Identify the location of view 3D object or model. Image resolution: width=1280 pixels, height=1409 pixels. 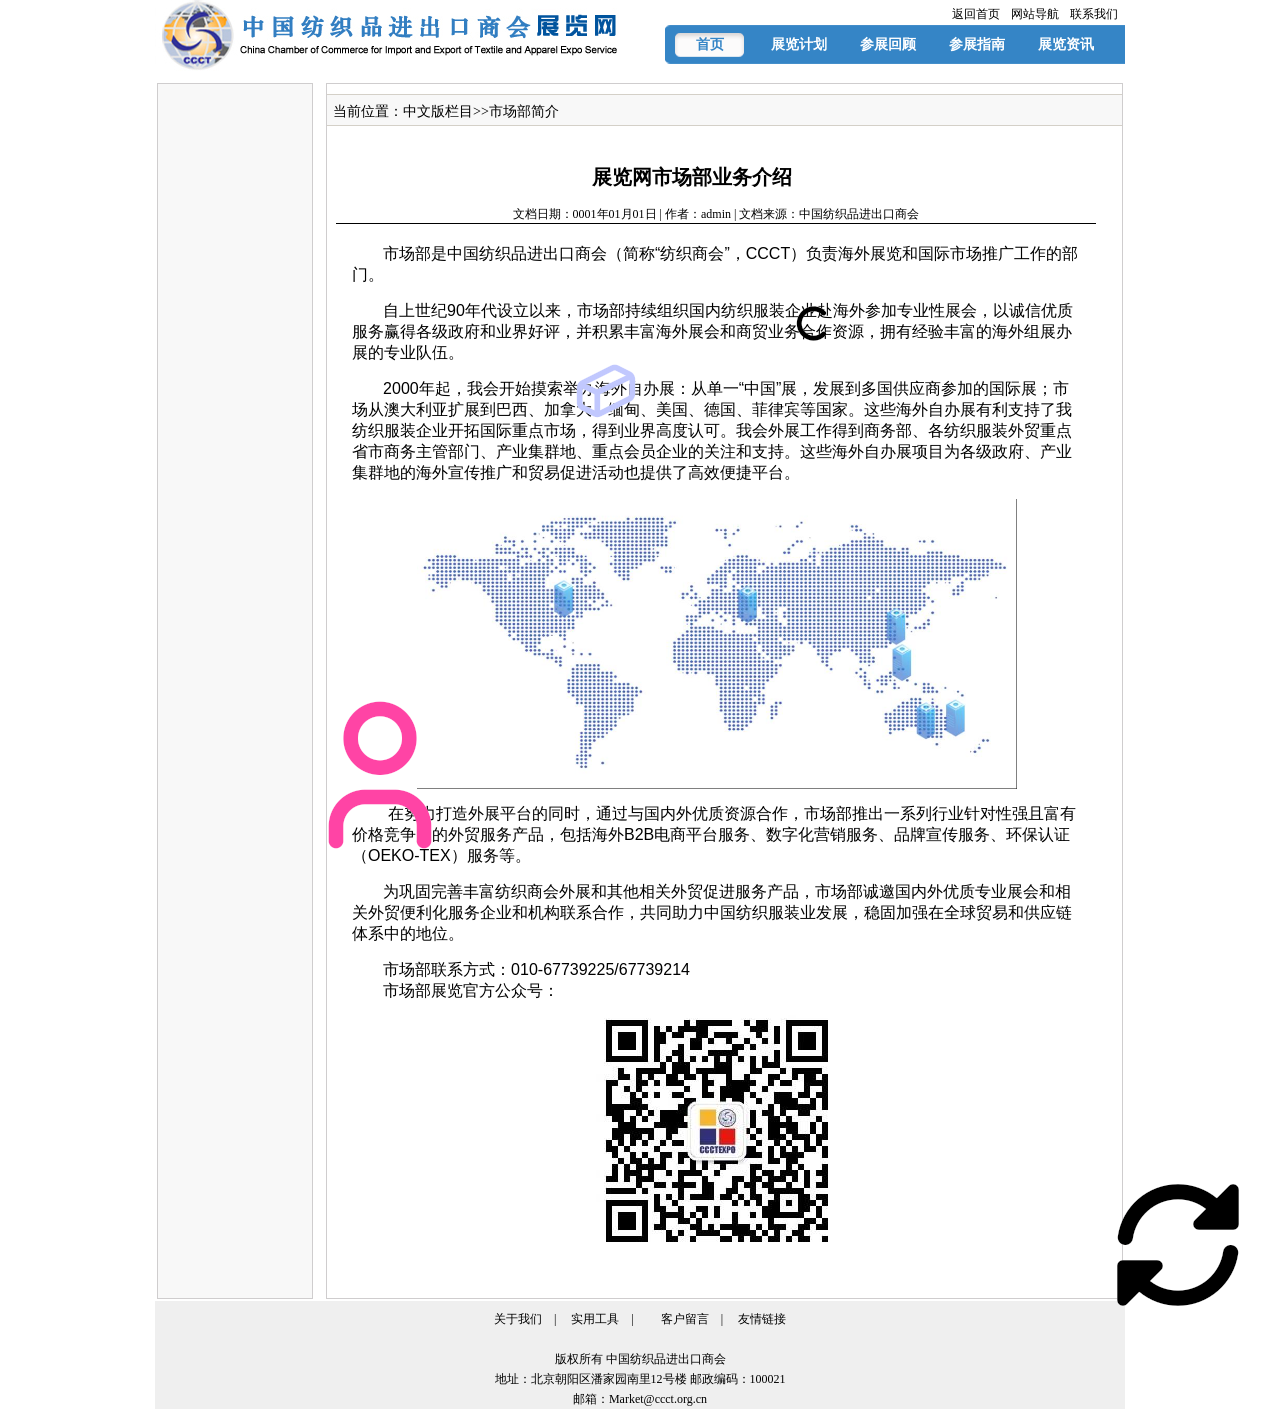
(606, 388).